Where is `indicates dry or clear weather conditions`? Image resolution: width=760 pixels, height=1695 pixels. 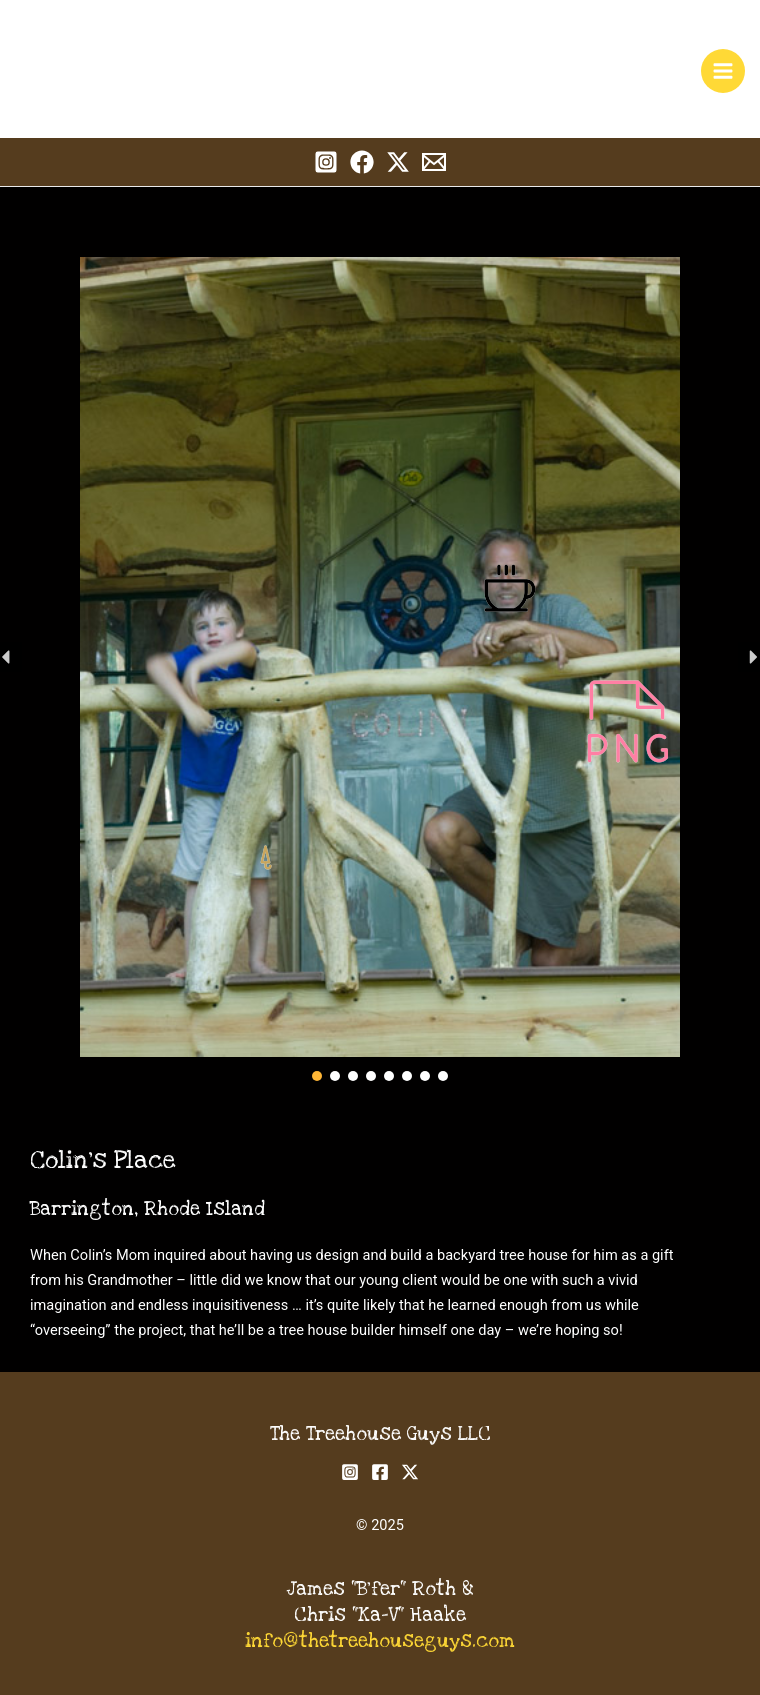
indicates dry or clear weather conditions is located at coordinates (265, 857).